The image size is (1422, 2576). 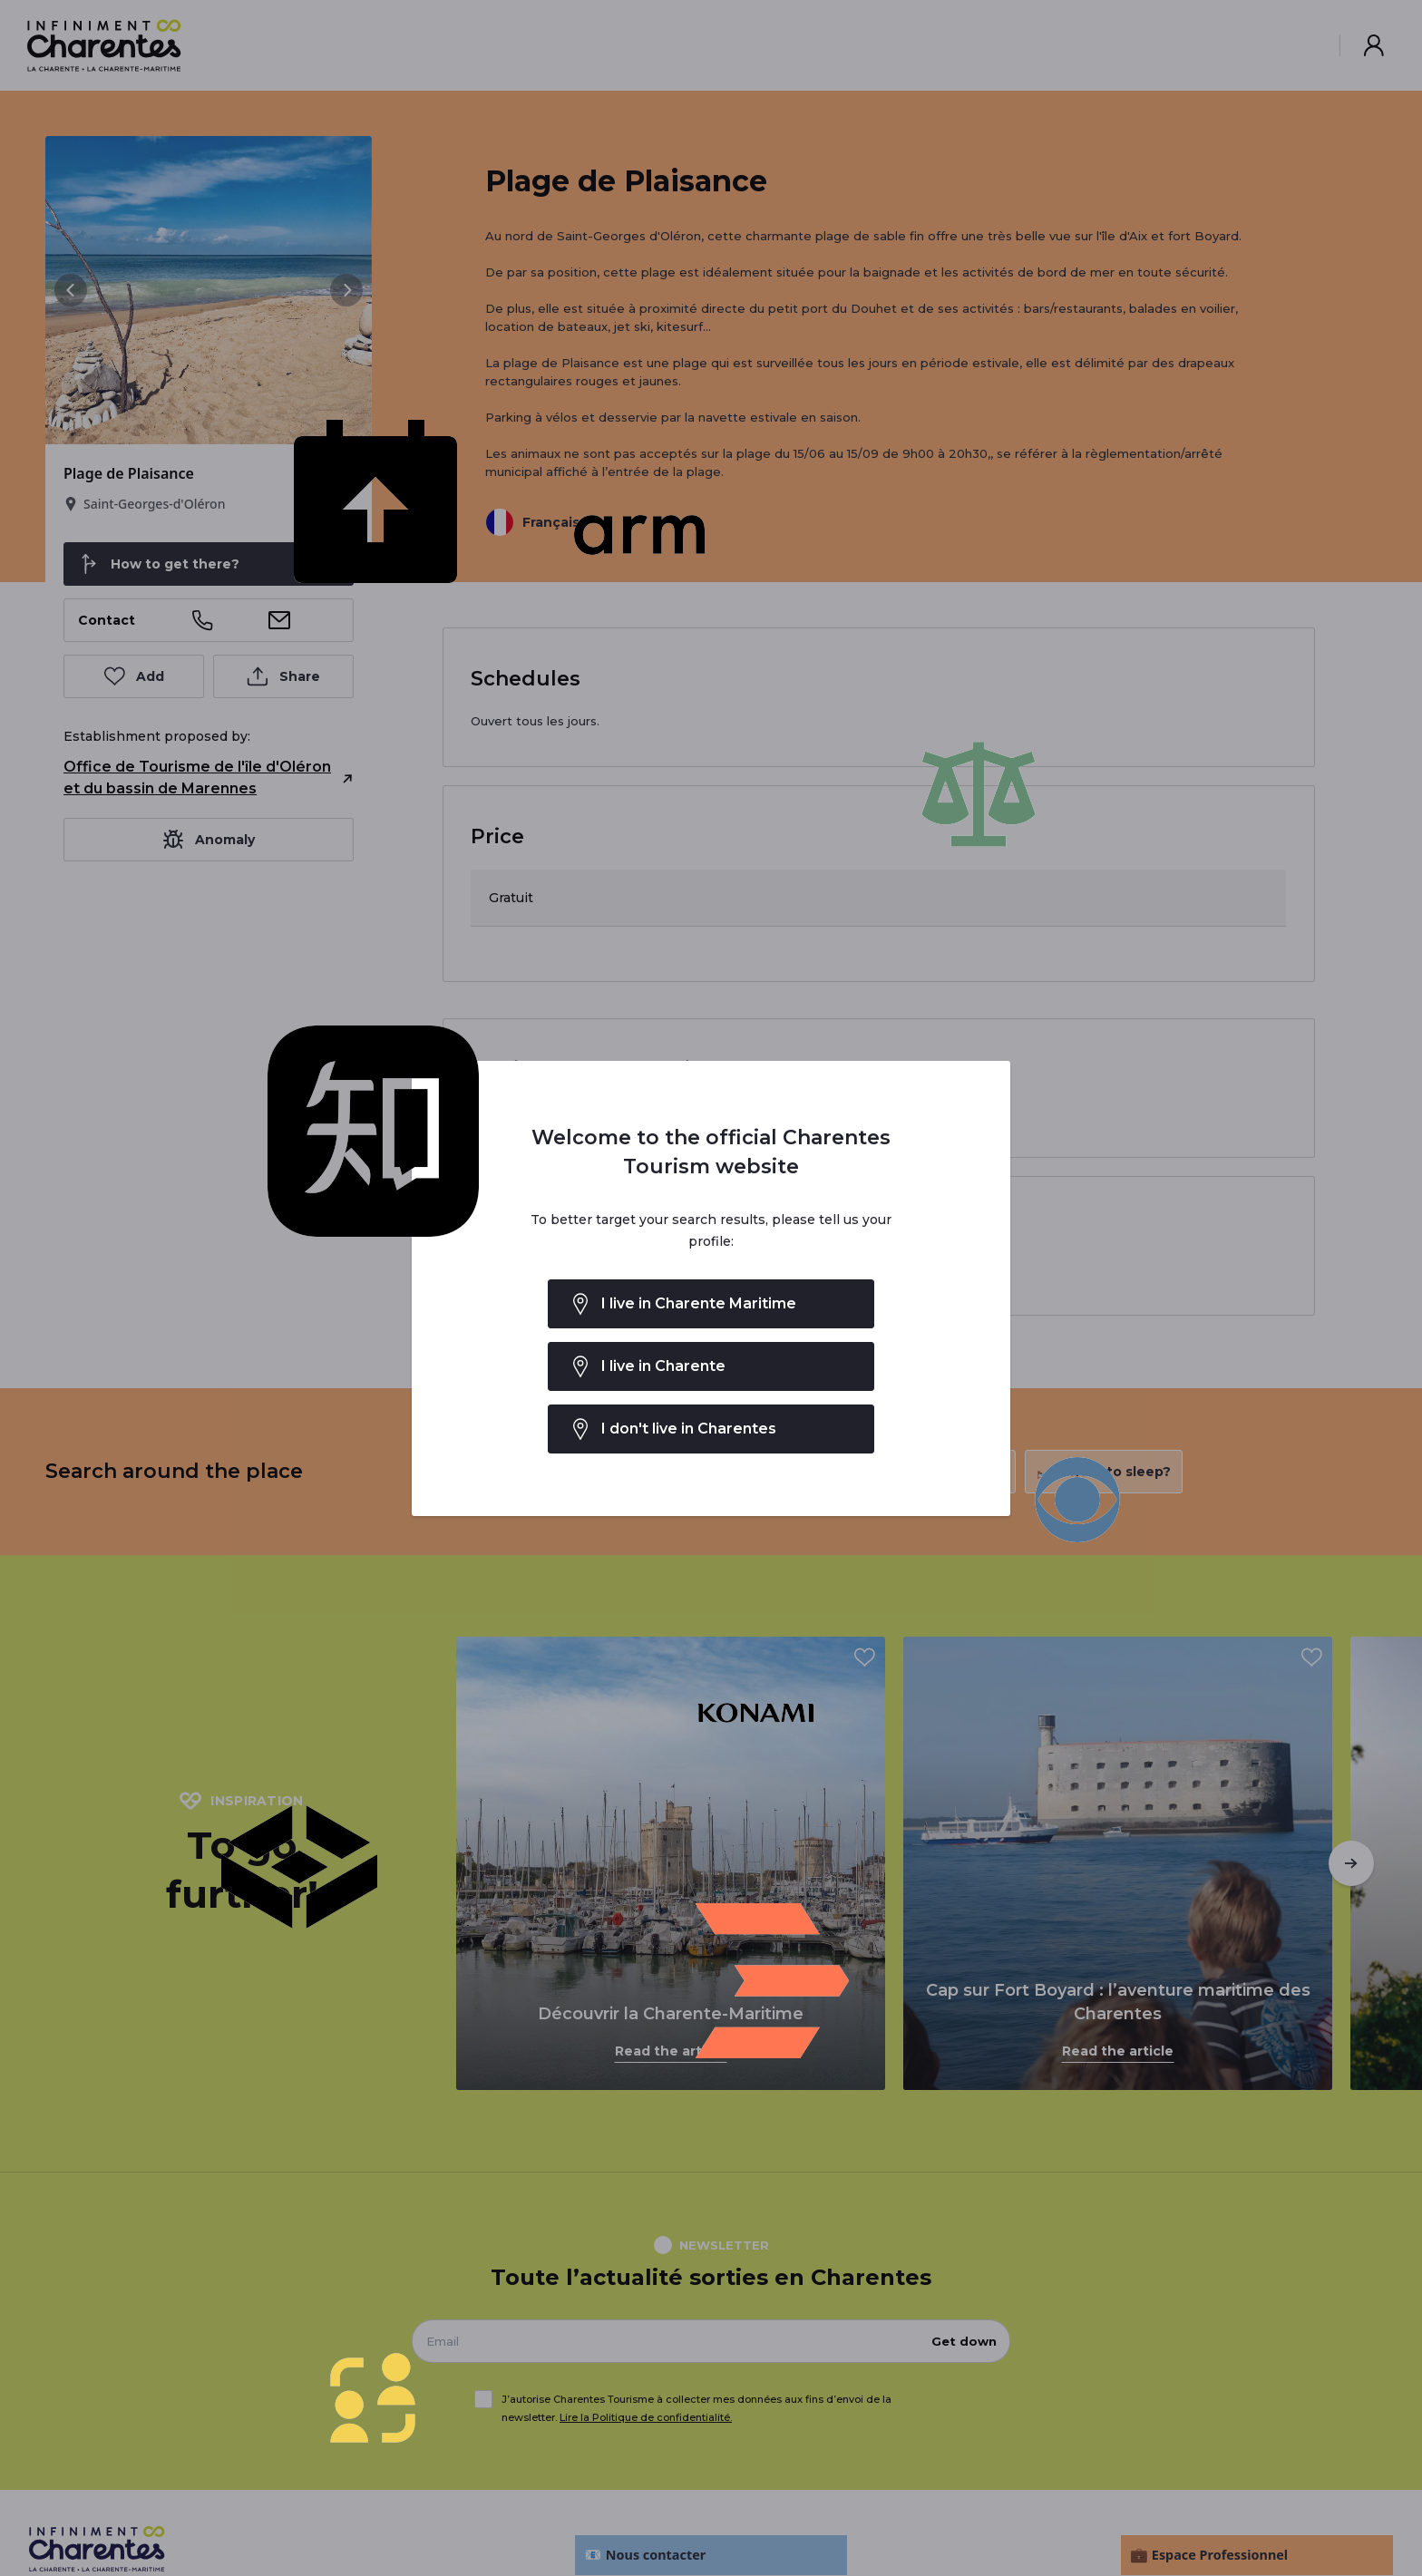 I want to click on peer-to-peer transfer or payment, so click(x=373, y=2400).